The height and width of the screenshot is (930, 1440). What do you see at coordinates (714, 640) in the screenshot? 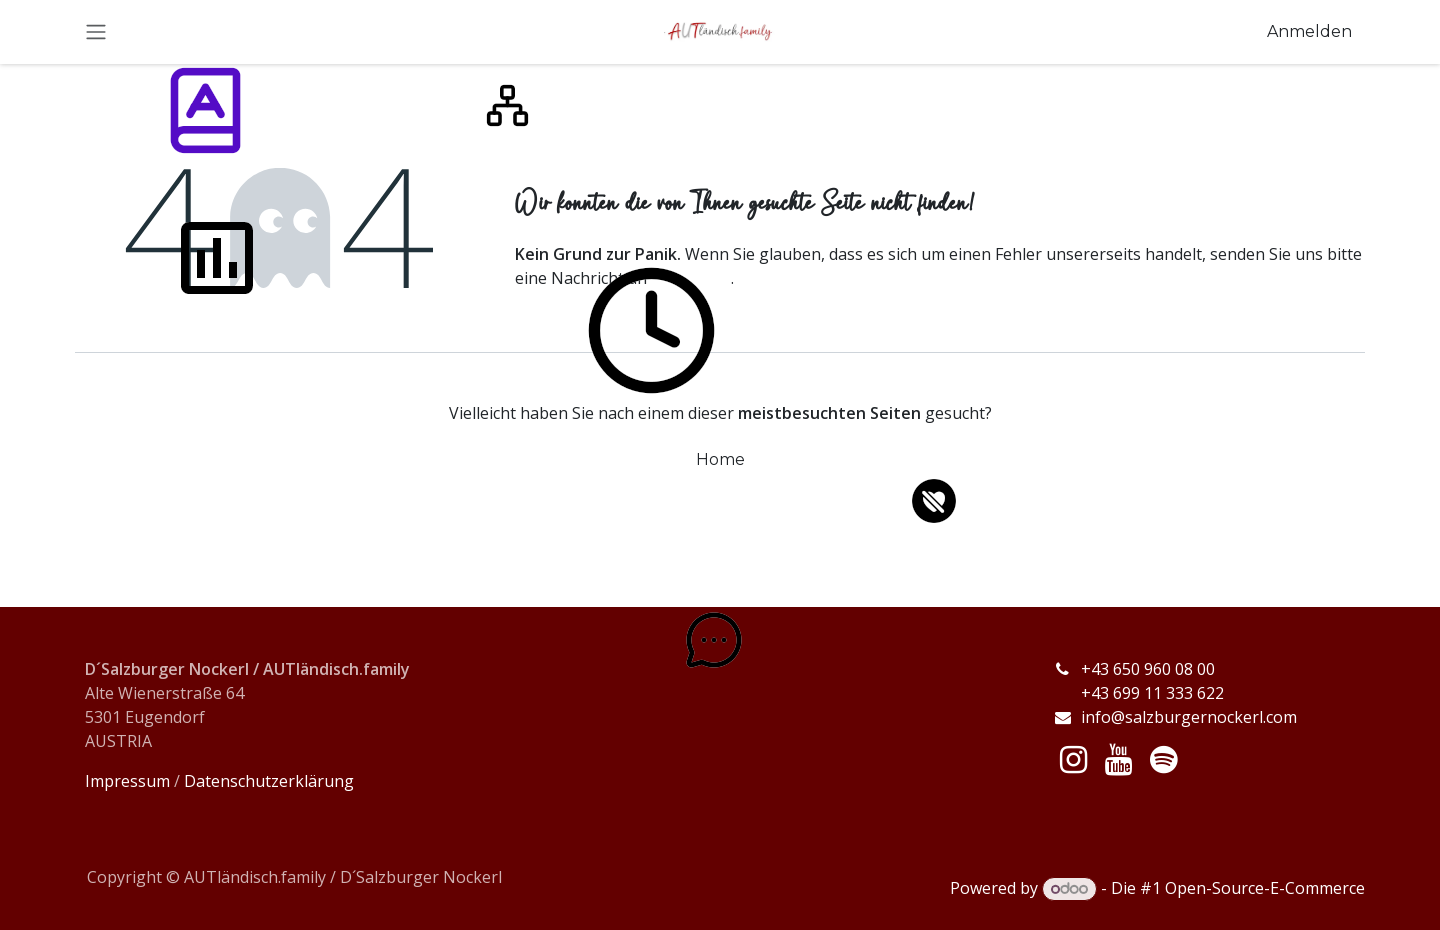
I see `open chat or messaging` at bounding box center [714, 640].